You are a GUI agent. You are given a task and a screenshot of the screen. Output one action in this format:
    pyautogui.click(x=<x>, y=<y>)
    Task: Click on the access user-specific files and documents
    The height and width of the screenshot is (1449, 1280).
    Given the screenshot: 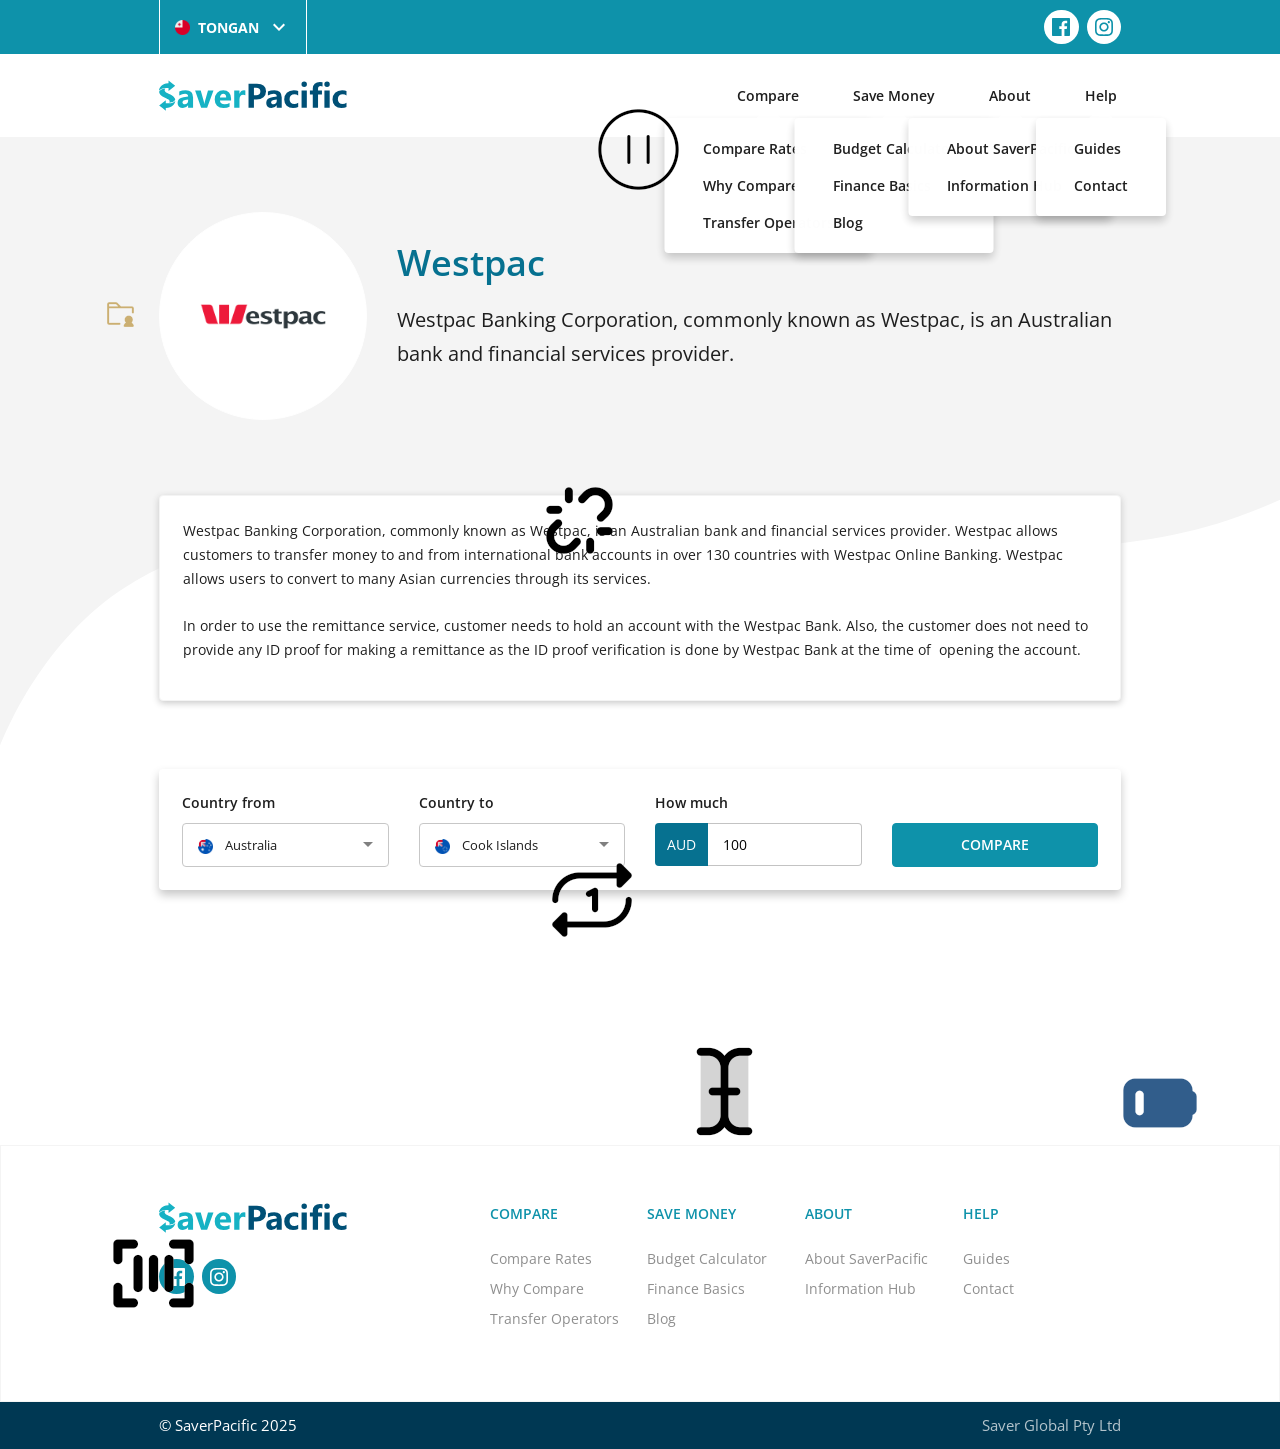 What is the action you would take?
    pyautogui.click(x=120, y=313)
    